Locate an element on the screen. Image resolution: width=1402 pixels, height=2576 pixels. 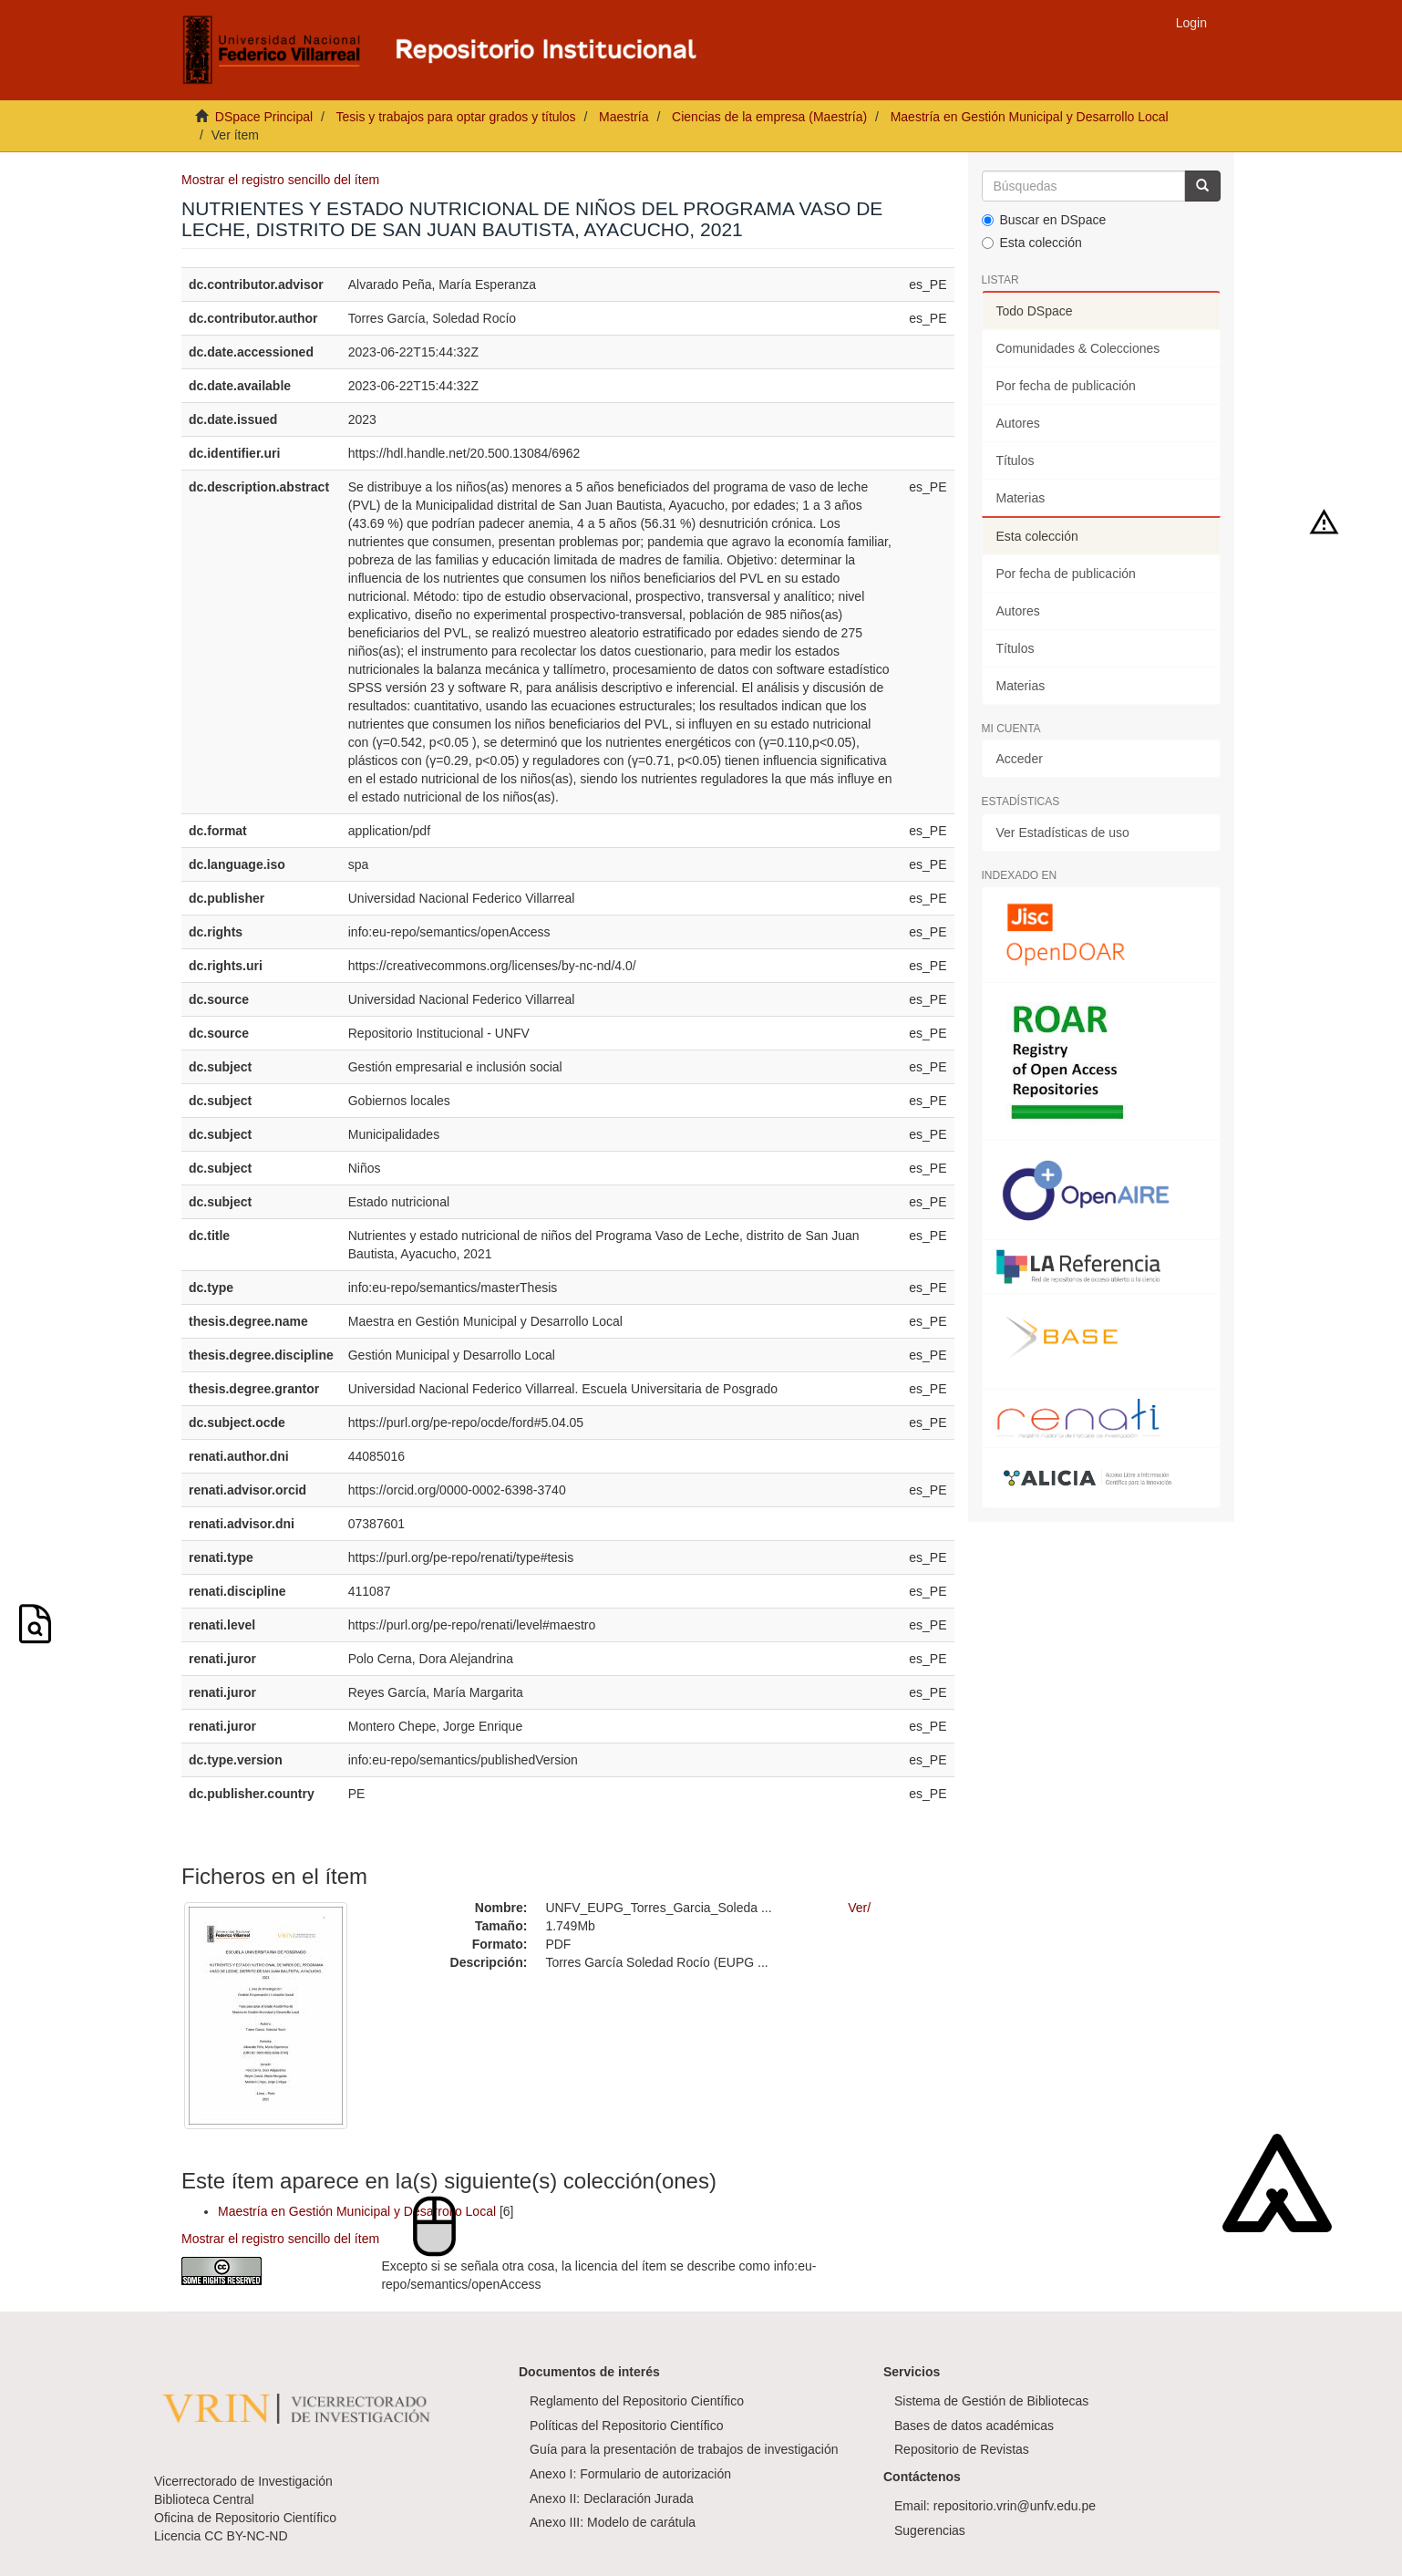
search within a document is located at coordinates (35, 1624).